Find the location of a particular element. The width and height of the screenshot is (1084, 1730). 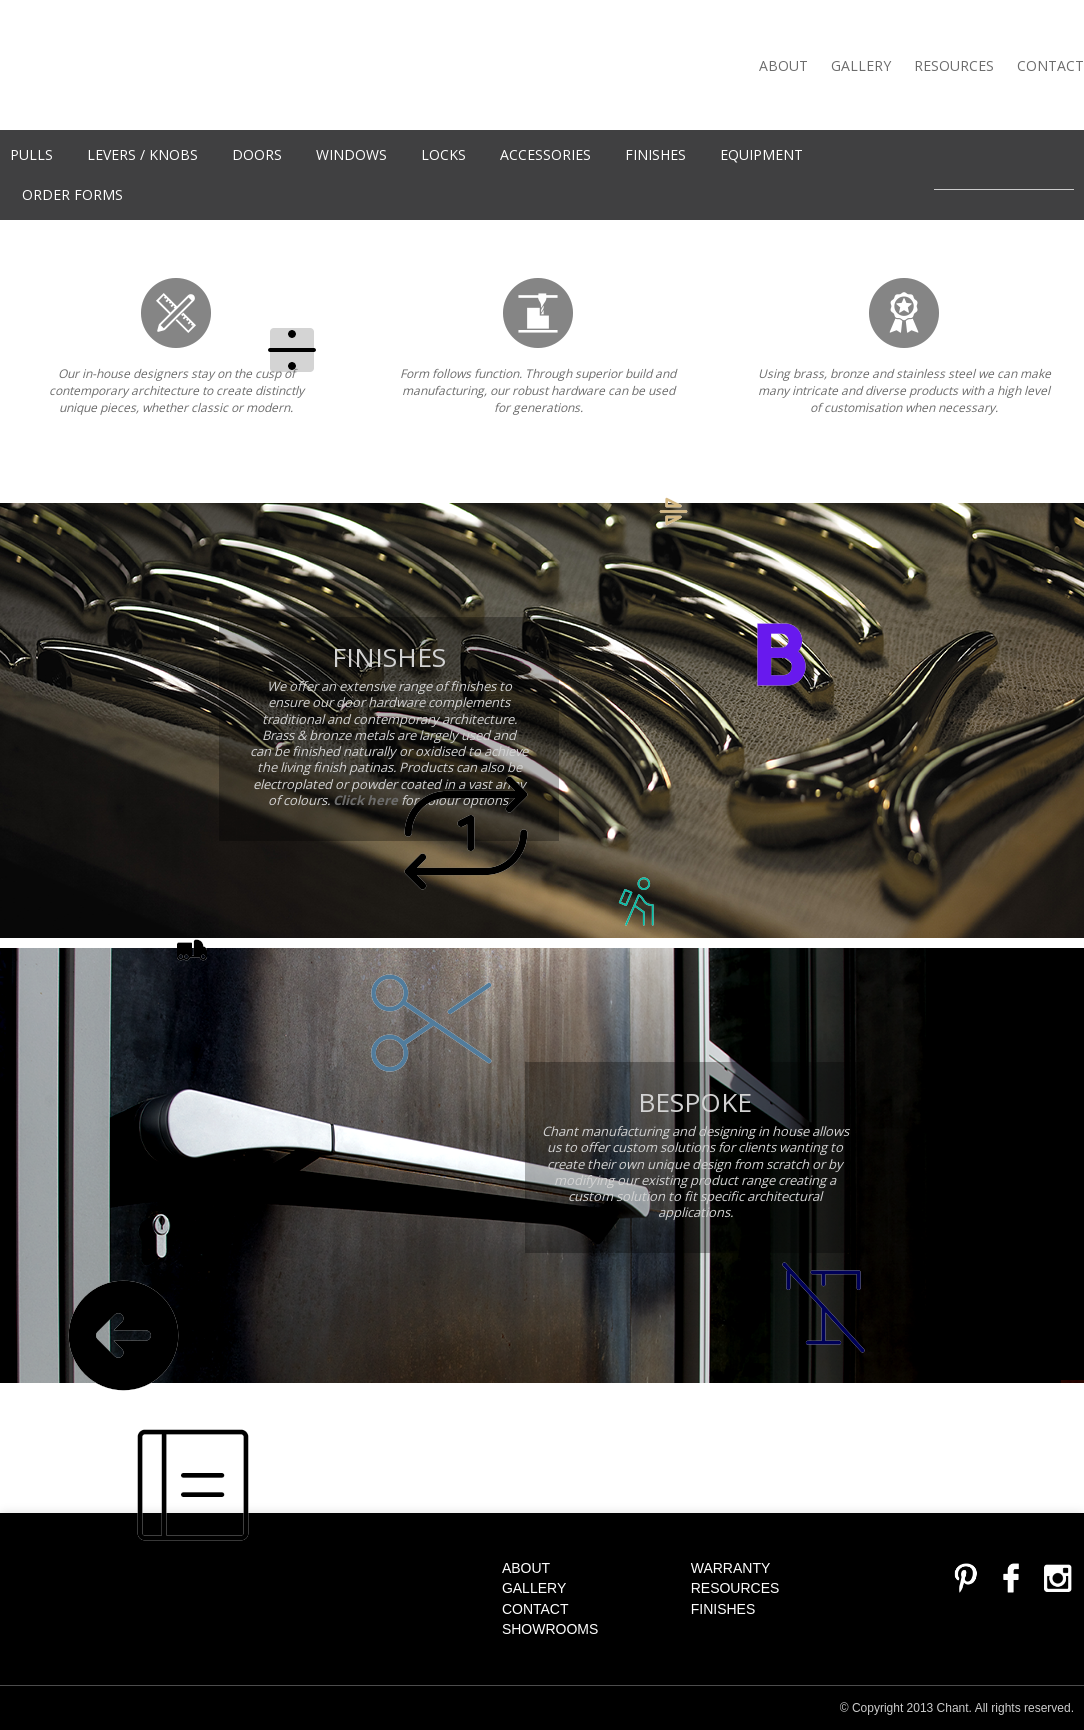

cut selected content is located at coordinates (429, 1023).